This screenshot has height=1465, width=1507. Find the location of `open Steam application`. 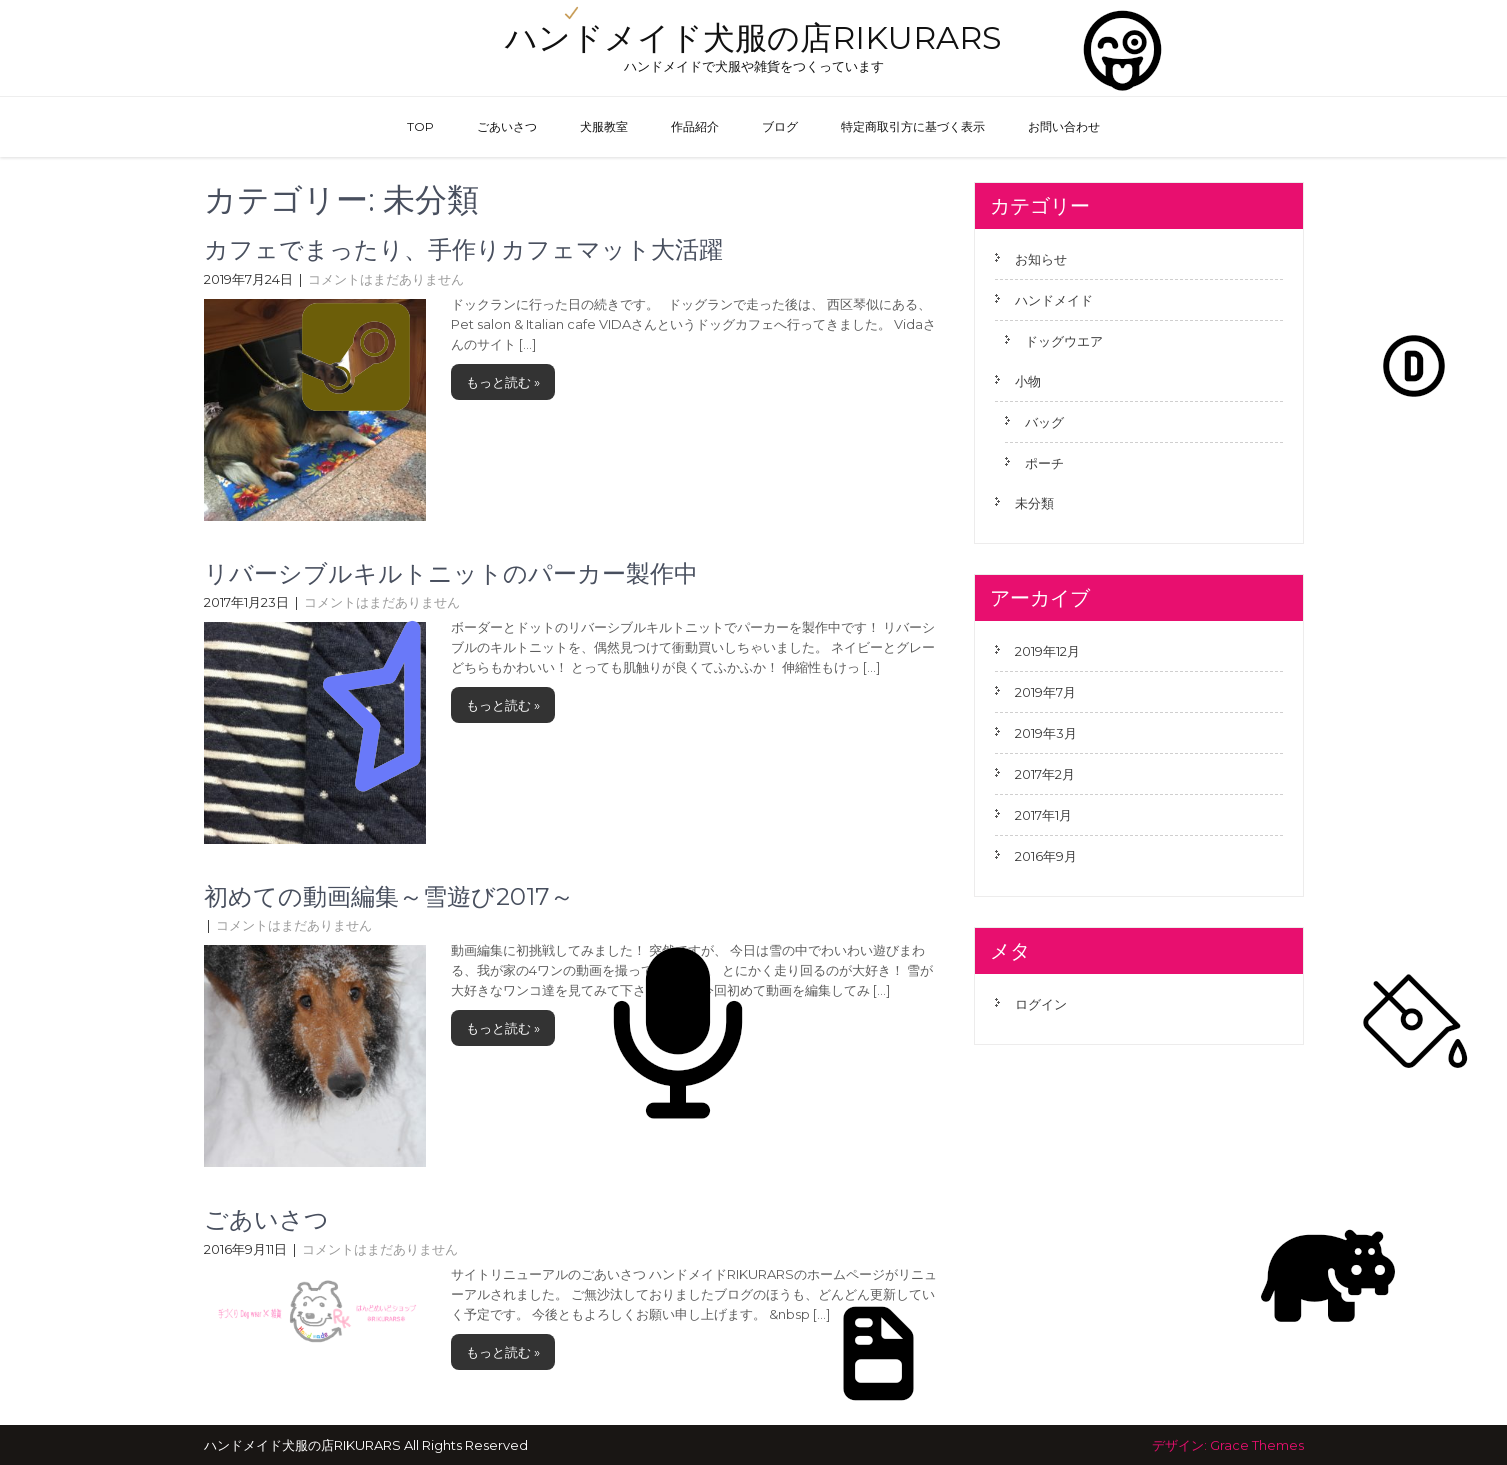

open Steam application is located at coordinates (356, 357).